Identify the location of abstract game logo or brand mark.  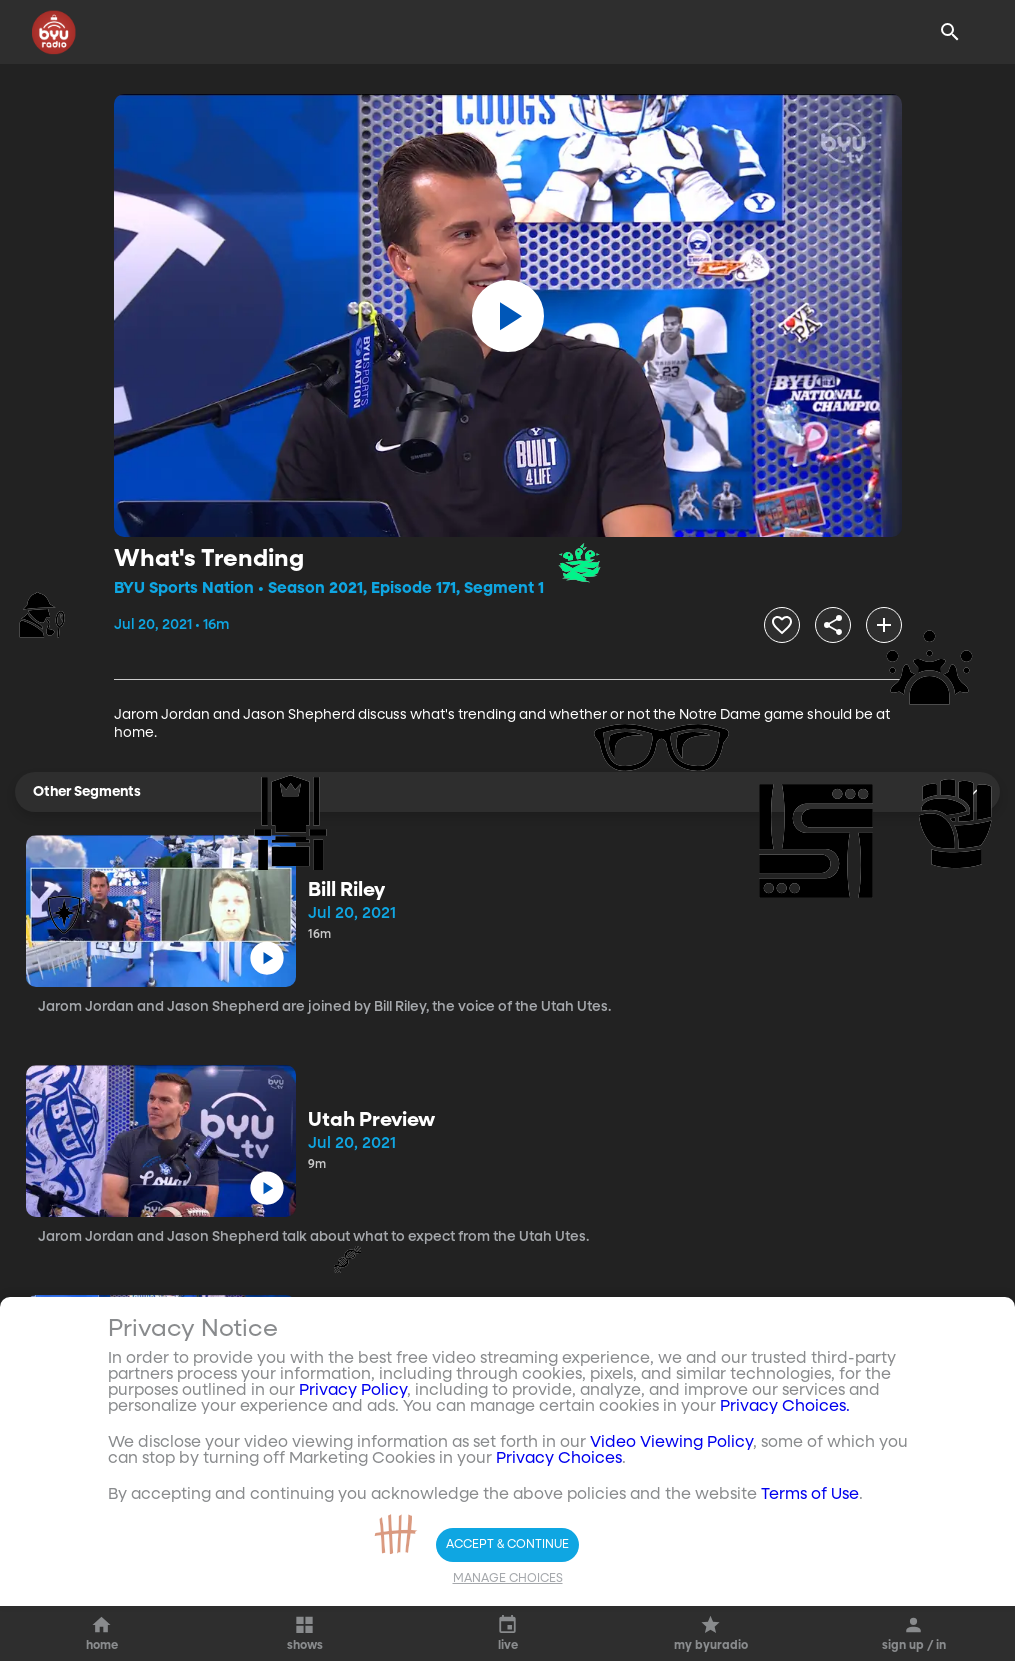
(816, 841).